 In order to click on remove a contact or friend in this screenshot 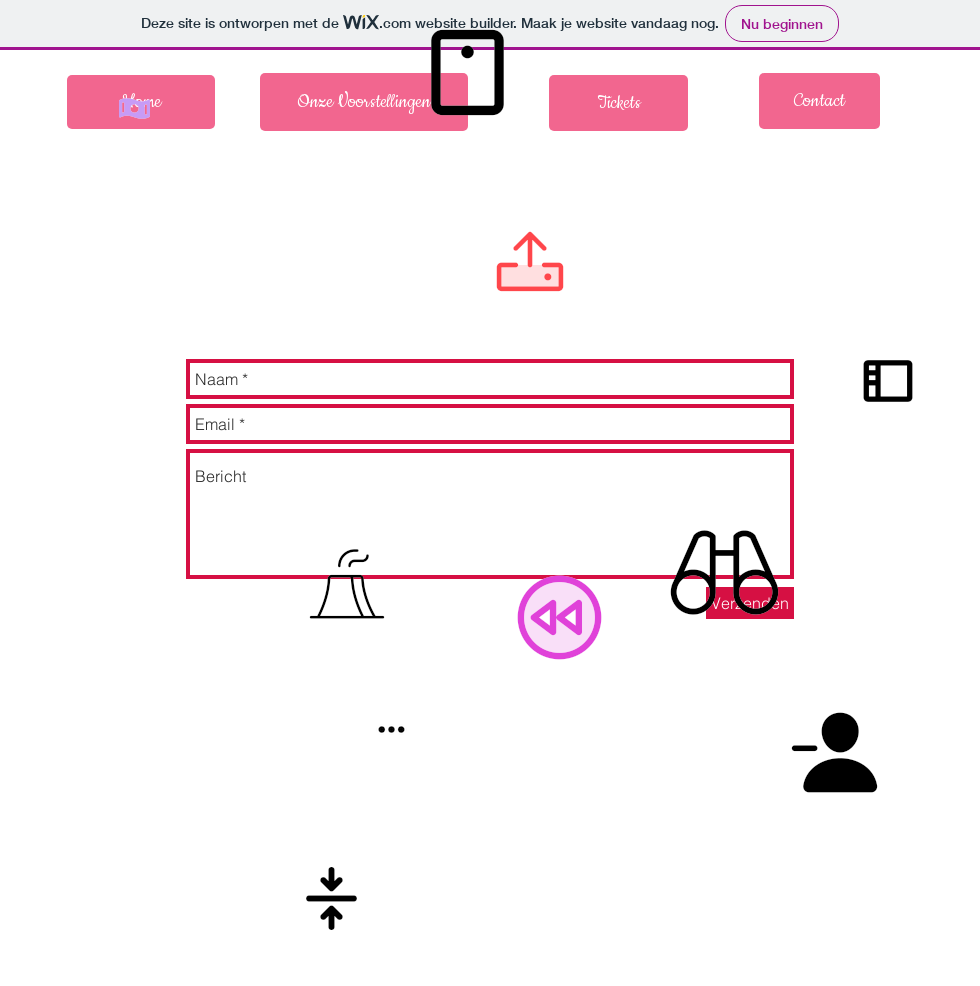, I will do `click(834, 752)`.